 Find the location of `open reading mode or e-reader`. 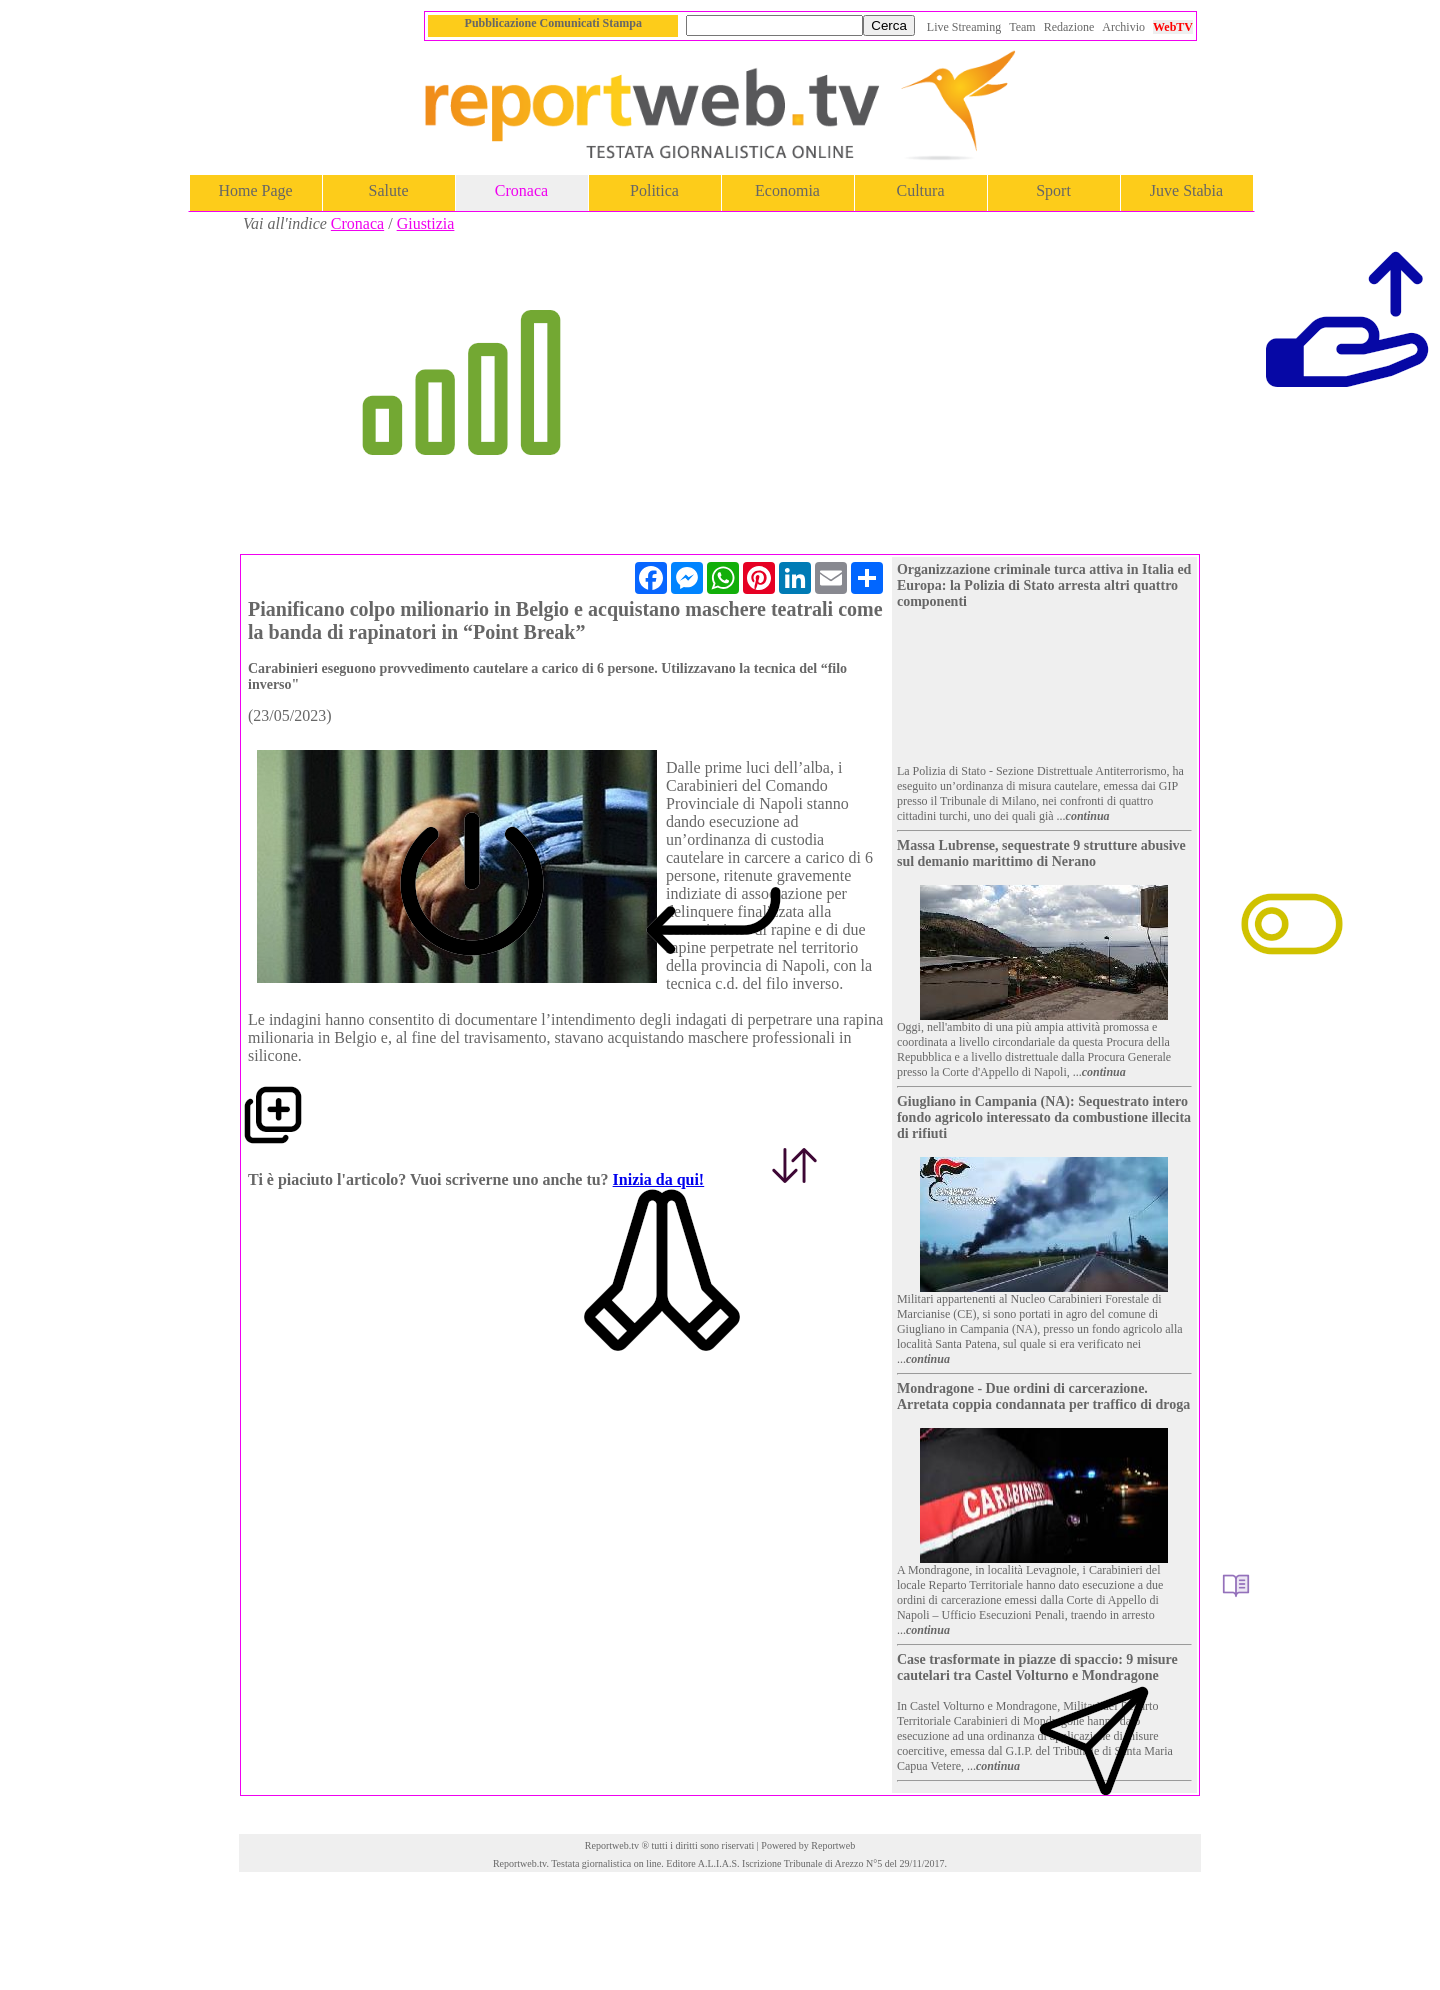

open reading mode or e-reader is located at coordinates (1236, 1584).